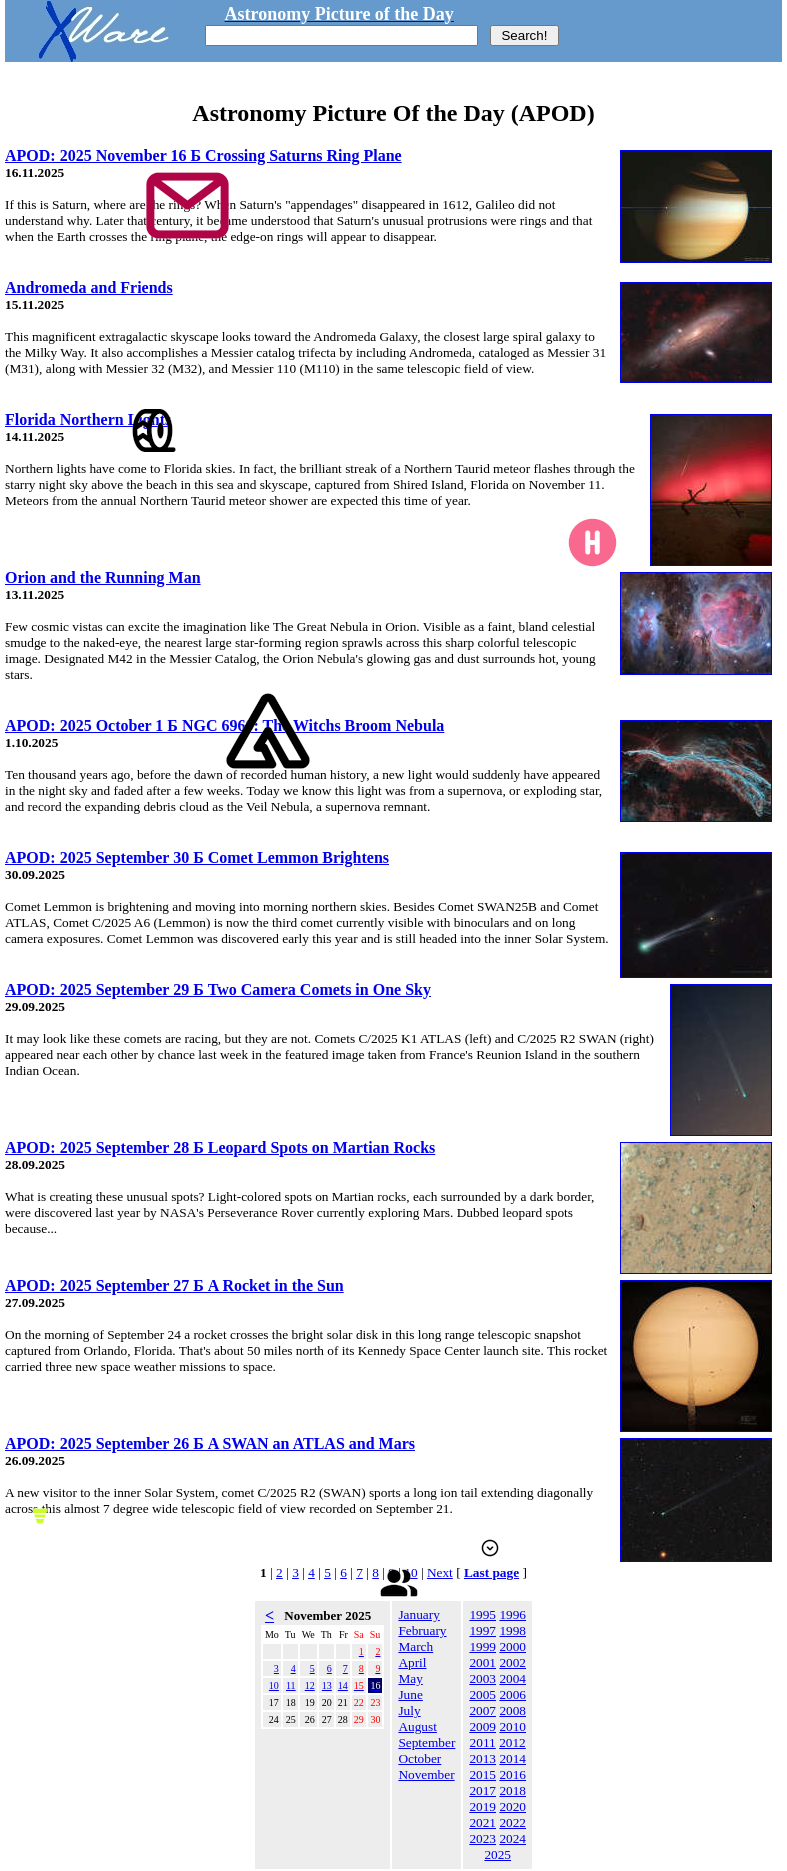 The image size is (787, 1871). What do you see at coordinates (399, 1583) in the screenshot?
I see `view contacts or people list` at bounding box center [399, 1583].